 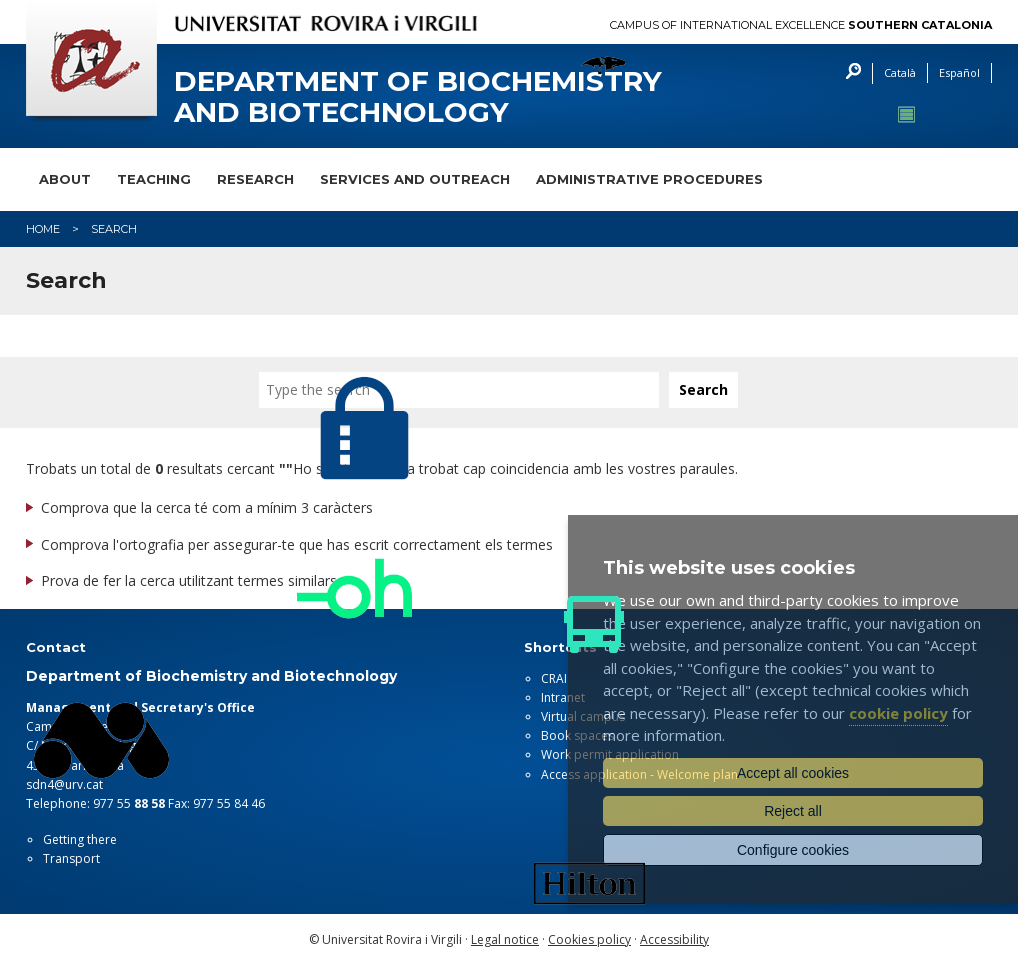 What do you see at coordinates (603, 65) in the screenshot?
I see `mongoose database ODM logo` at bounding box center [603, 65].